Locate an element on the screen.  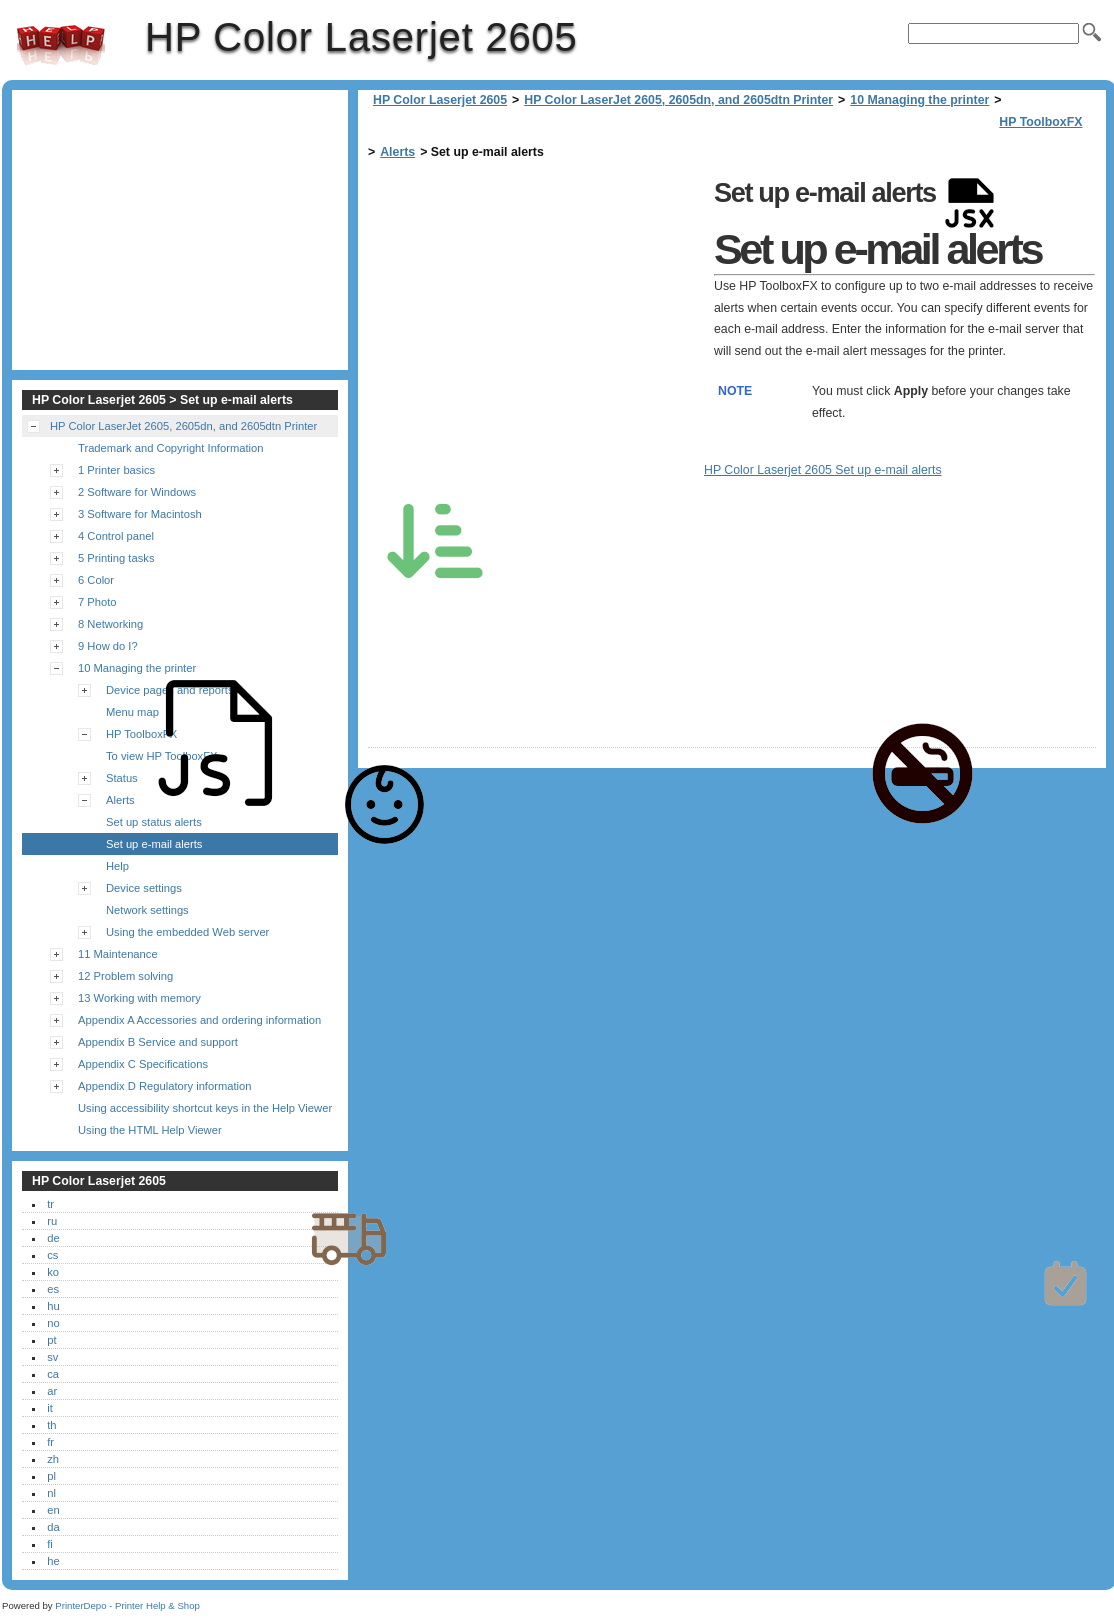
fire department or emergency services is located at coordinates (346, 1235).